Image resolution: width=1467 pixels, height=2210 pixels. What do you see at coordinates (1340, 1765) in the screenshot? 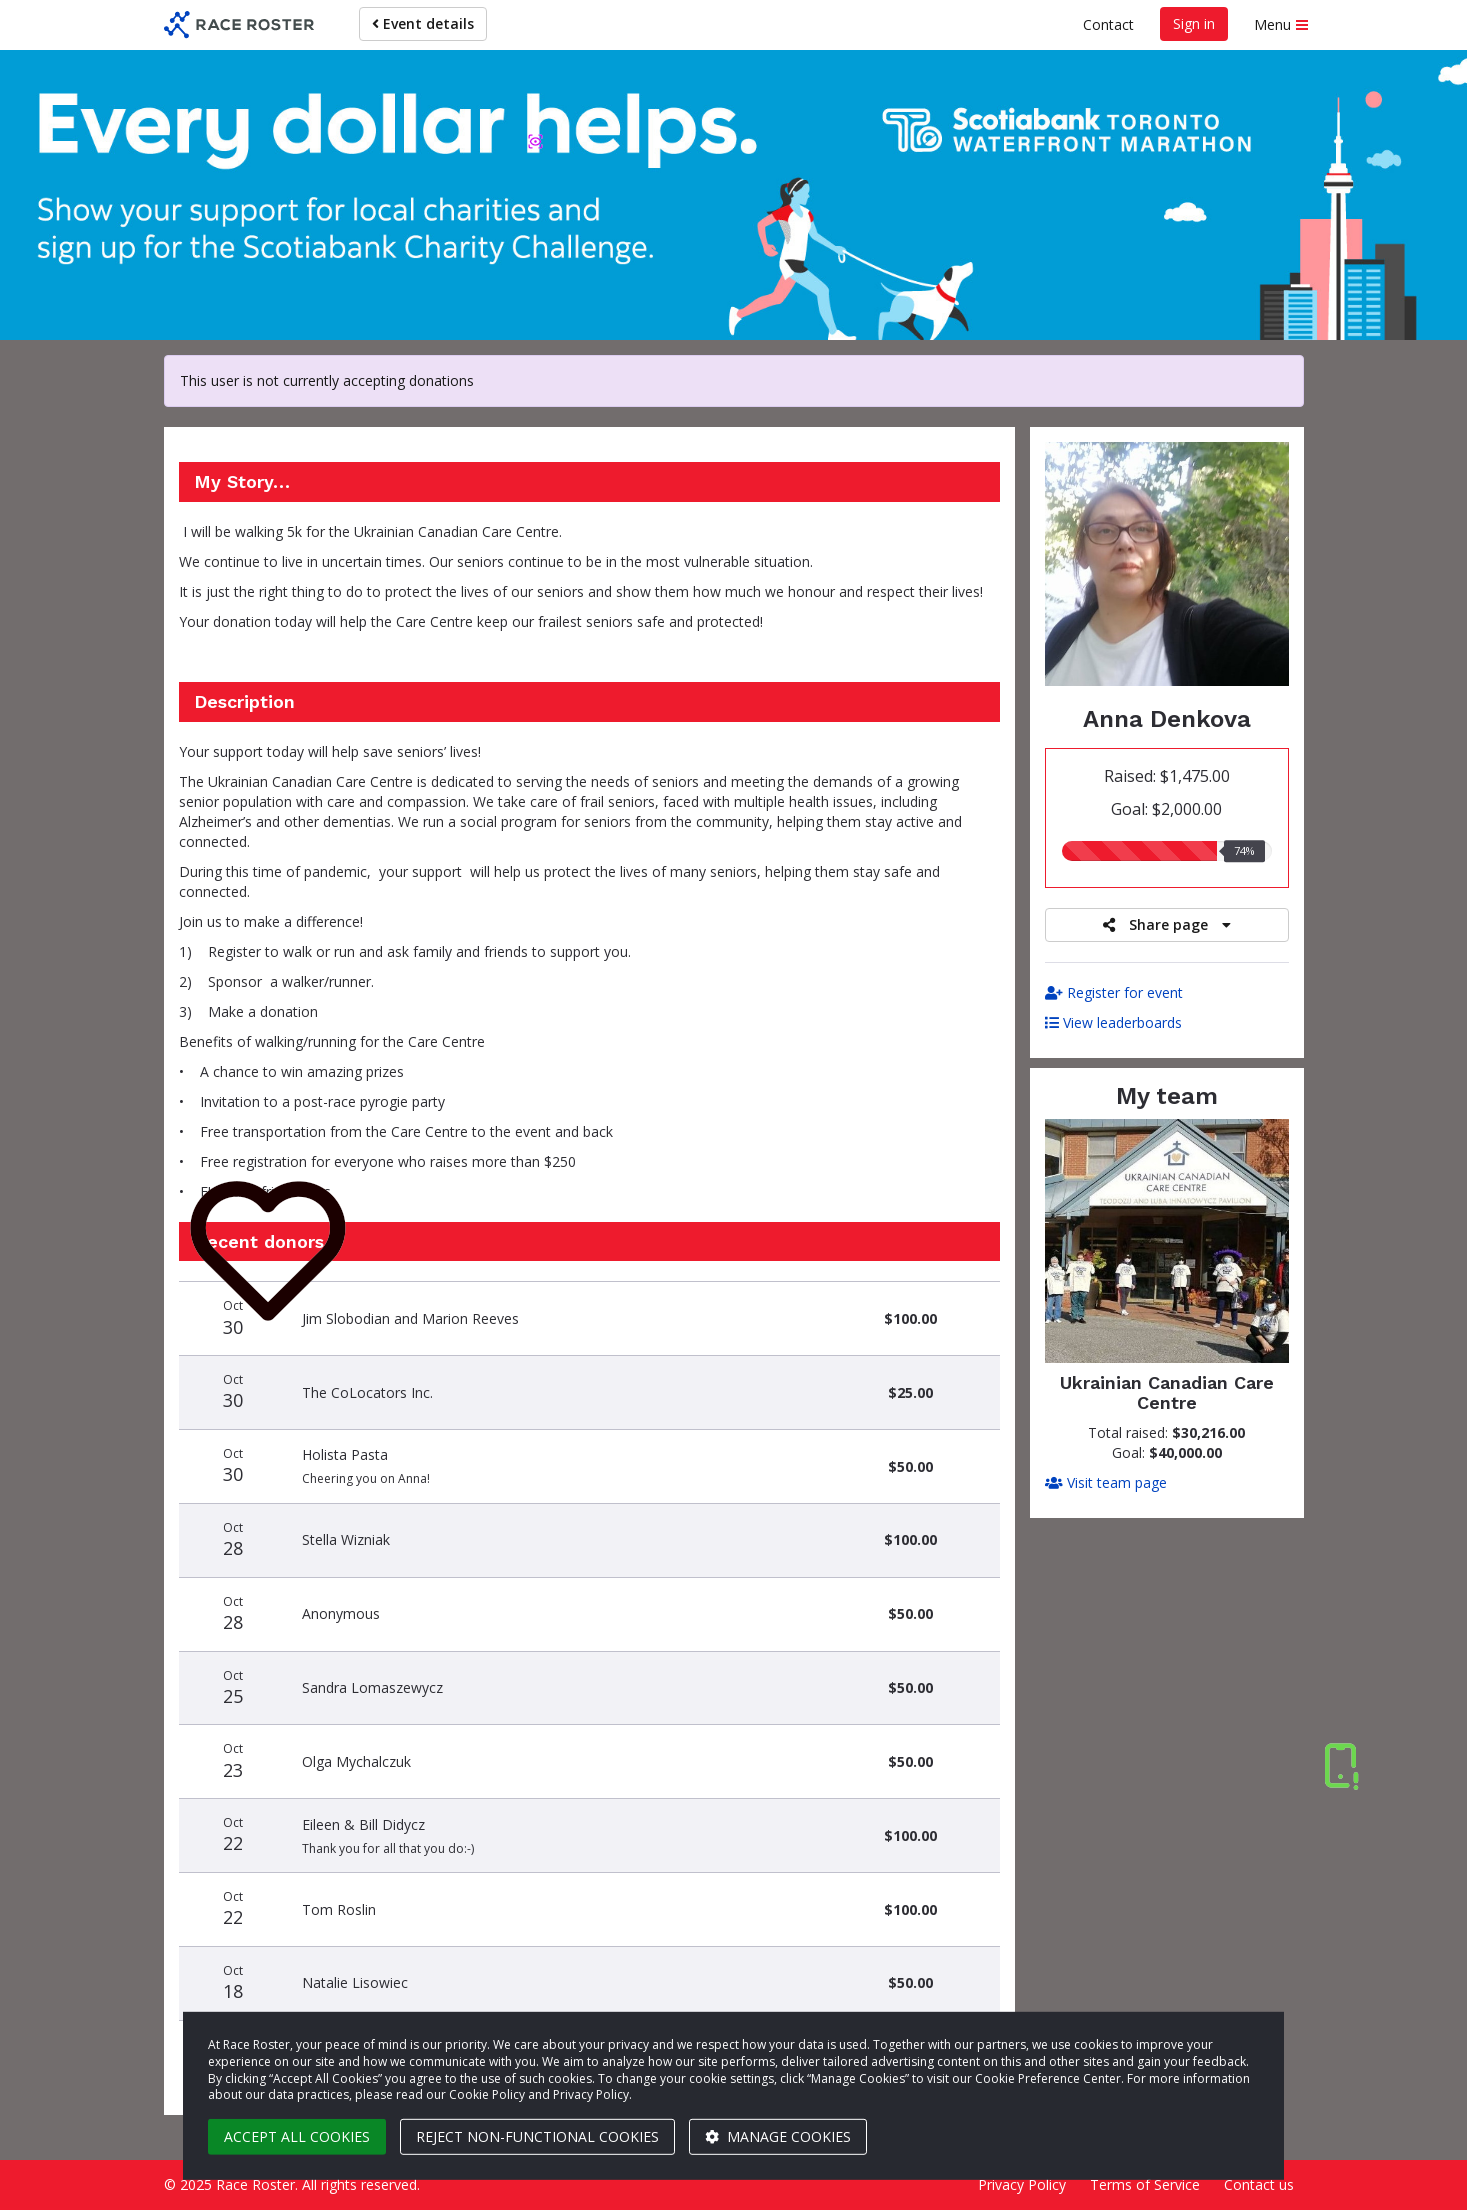
I see `mobile device error or warning` at bounding box center [1340, 1765].